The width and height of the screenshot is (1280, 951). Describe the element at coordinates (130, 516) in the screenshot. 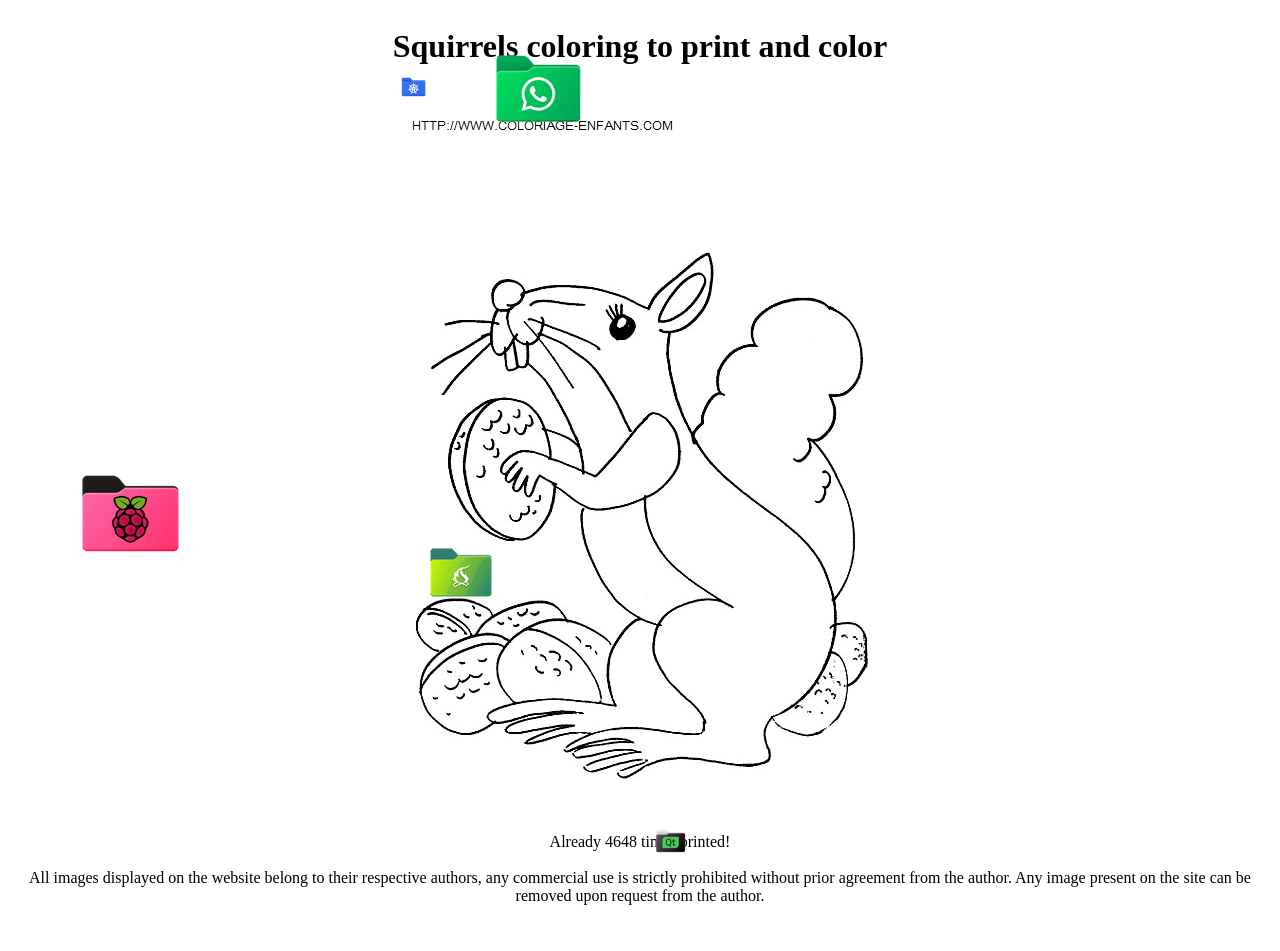

I see `open raspberry pi project files` at that location.